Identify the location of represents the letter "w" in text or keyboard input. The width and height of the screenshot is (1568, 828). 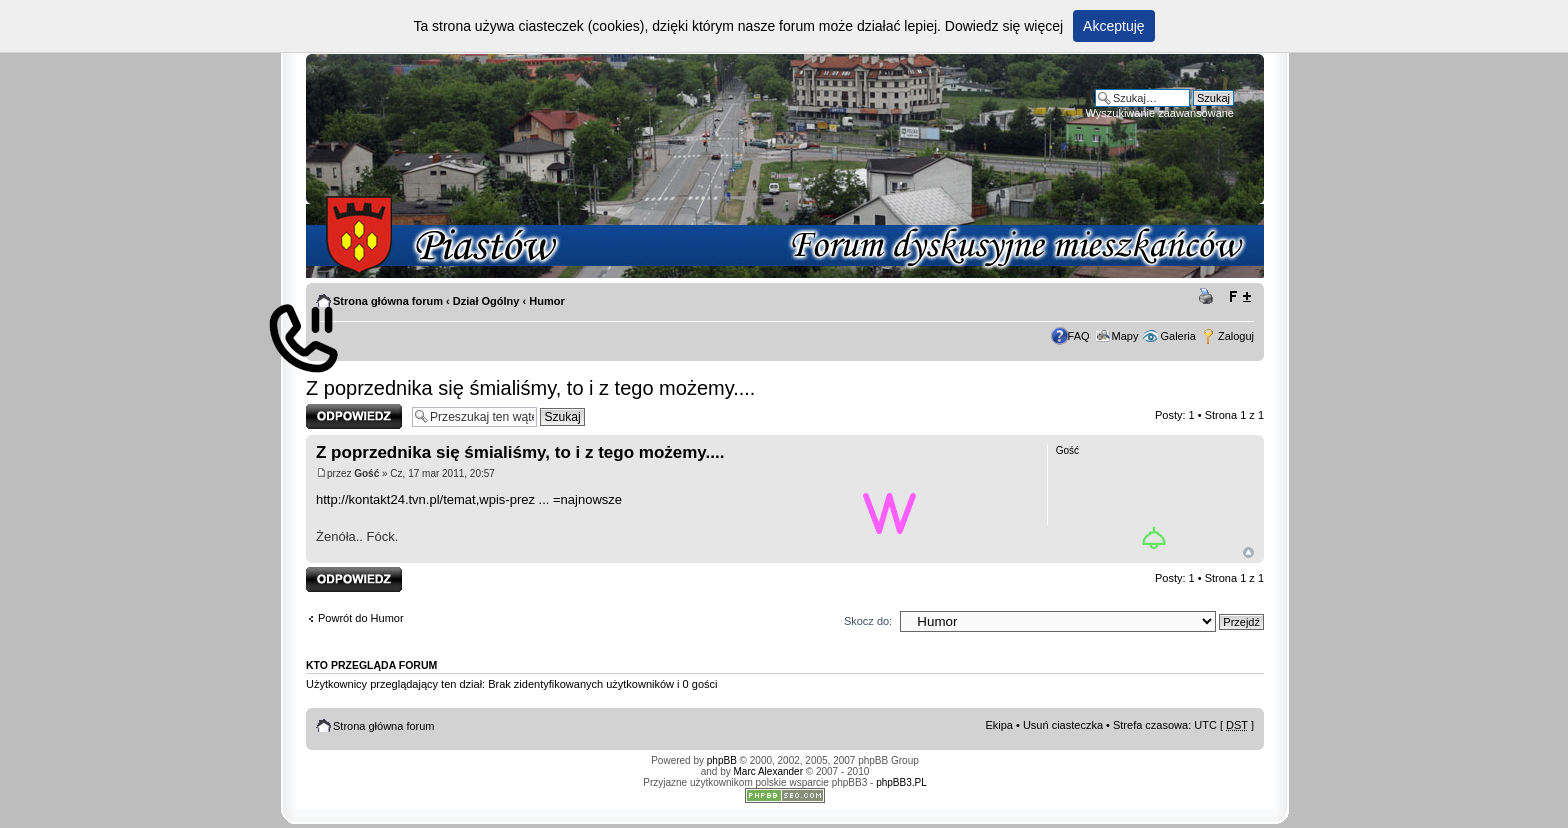
(889, 513).